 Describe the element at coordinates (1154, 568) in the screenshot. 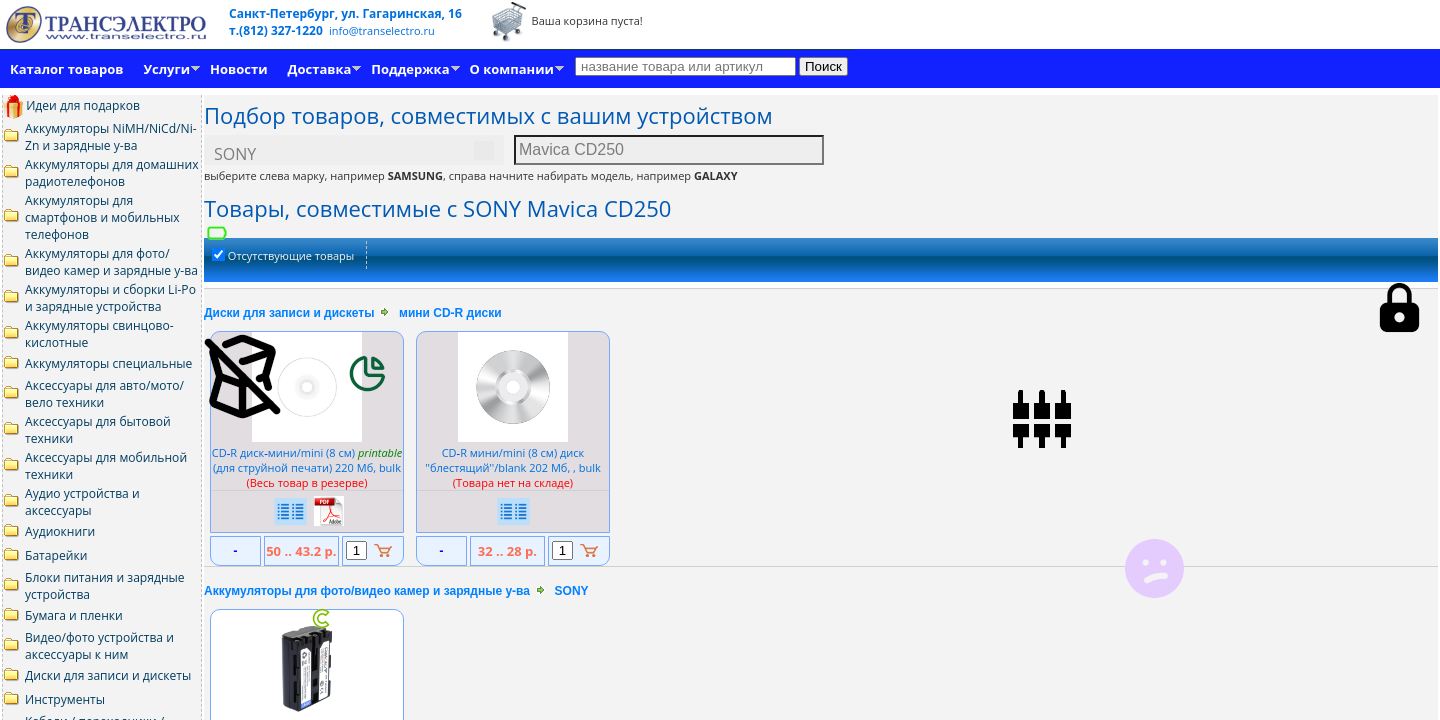

I see `indicates a confused or uncertain state` at that location.